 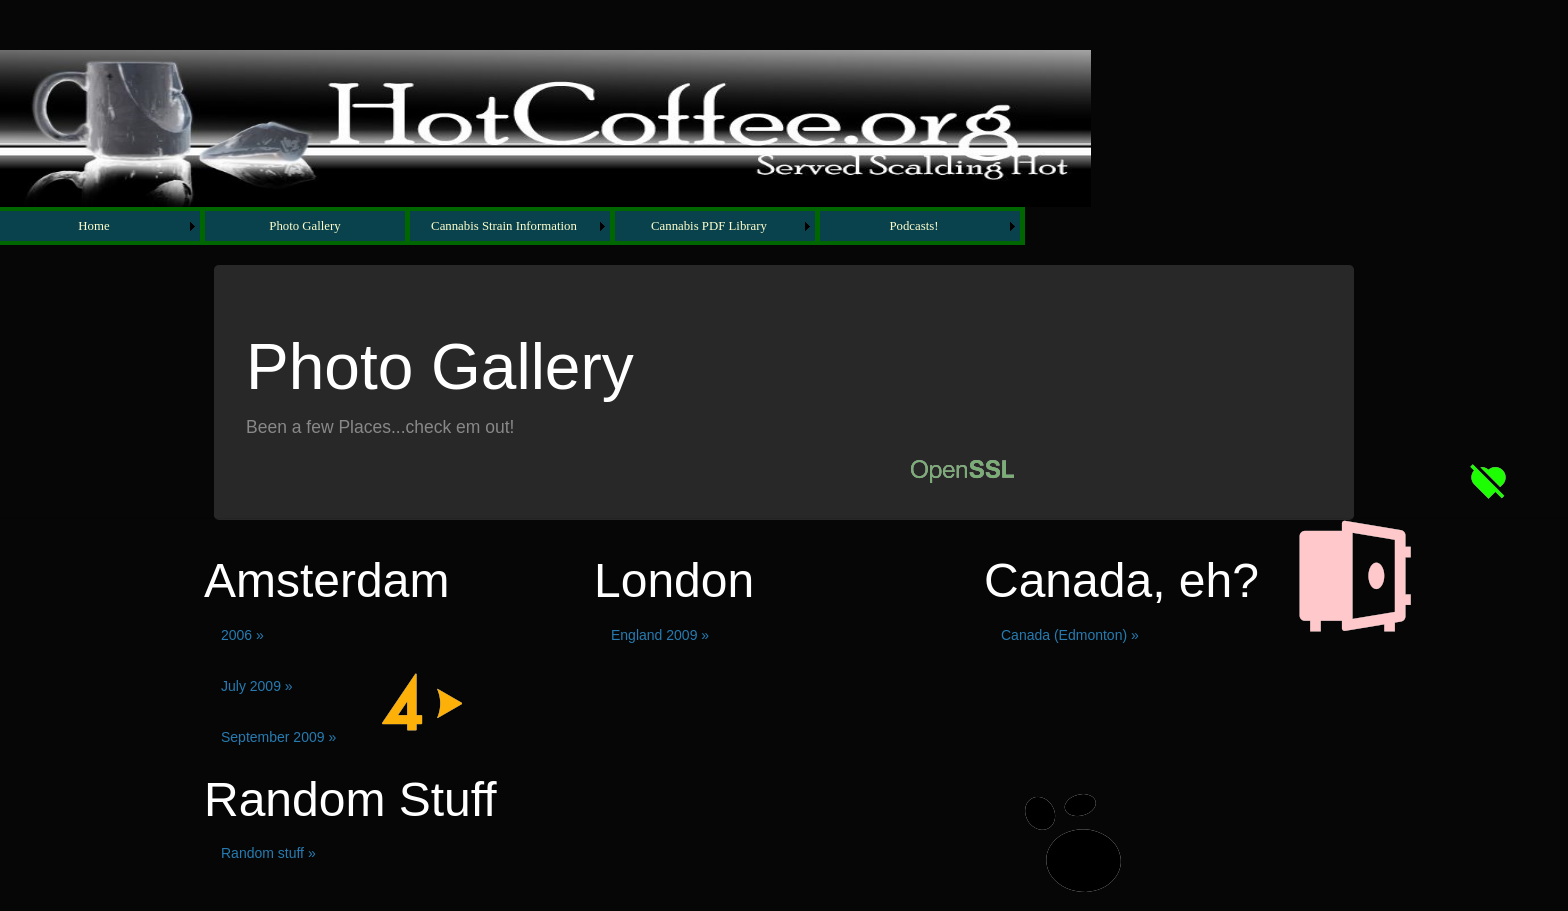 What do you see at coordinates (962, 471) in the screenshot?
I see `OpenSSL cryptography library logo` at bounding box center [962, 471].